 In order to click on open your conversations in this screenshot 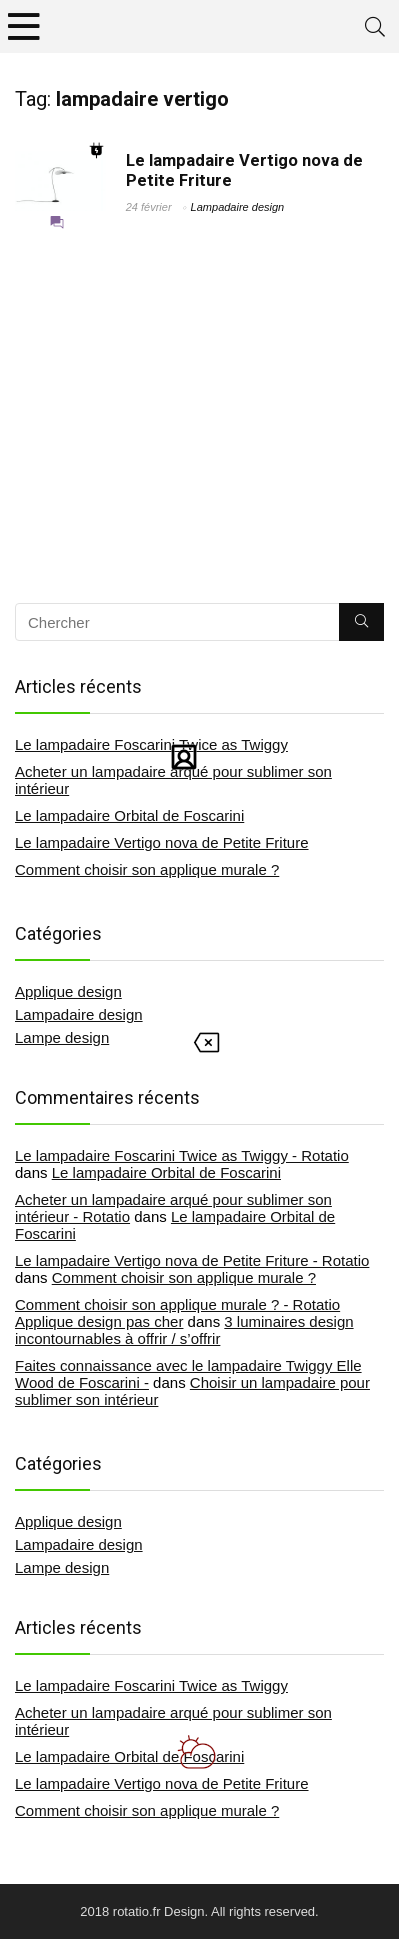, I will do `click(57, 222)`.